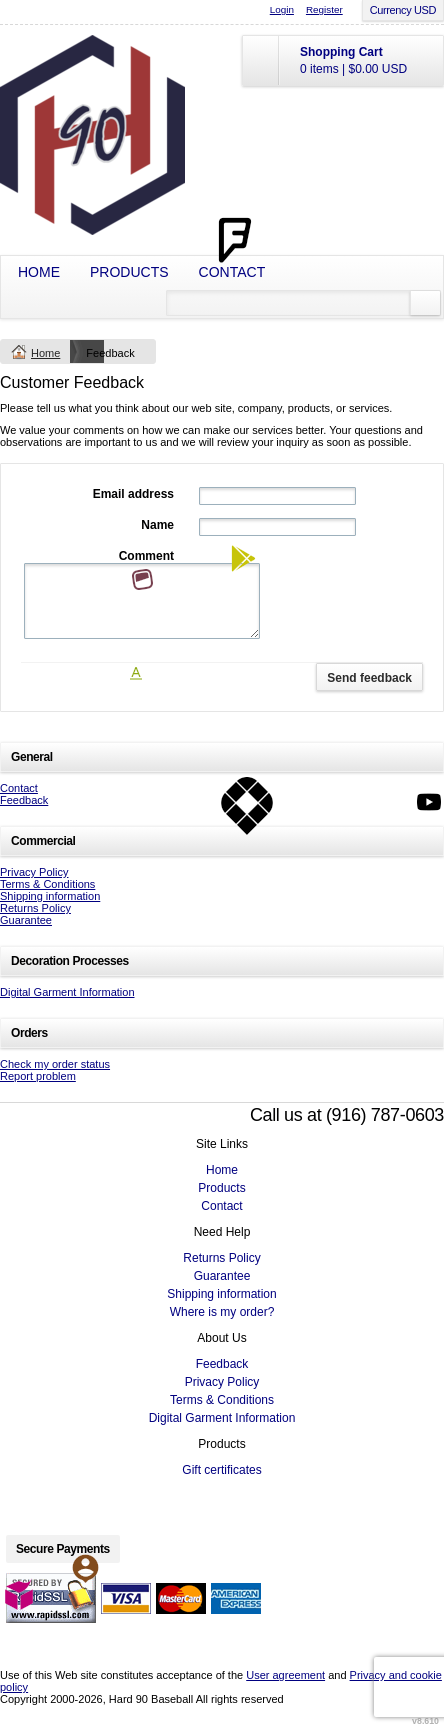 This screenshot has width=444, height=1731. I want to click on view user profile location, so click(85, 1567).